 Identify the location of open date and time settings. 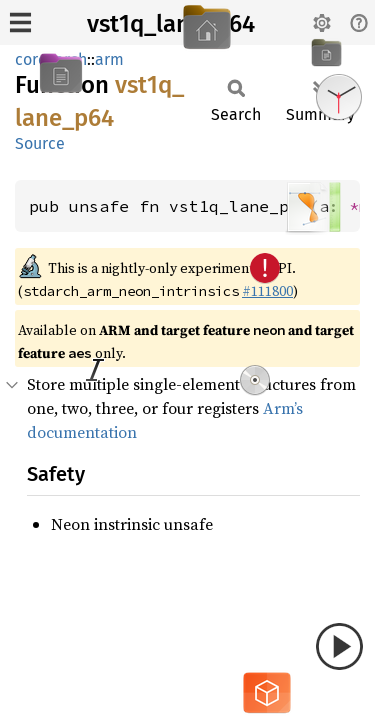
(339, 97).